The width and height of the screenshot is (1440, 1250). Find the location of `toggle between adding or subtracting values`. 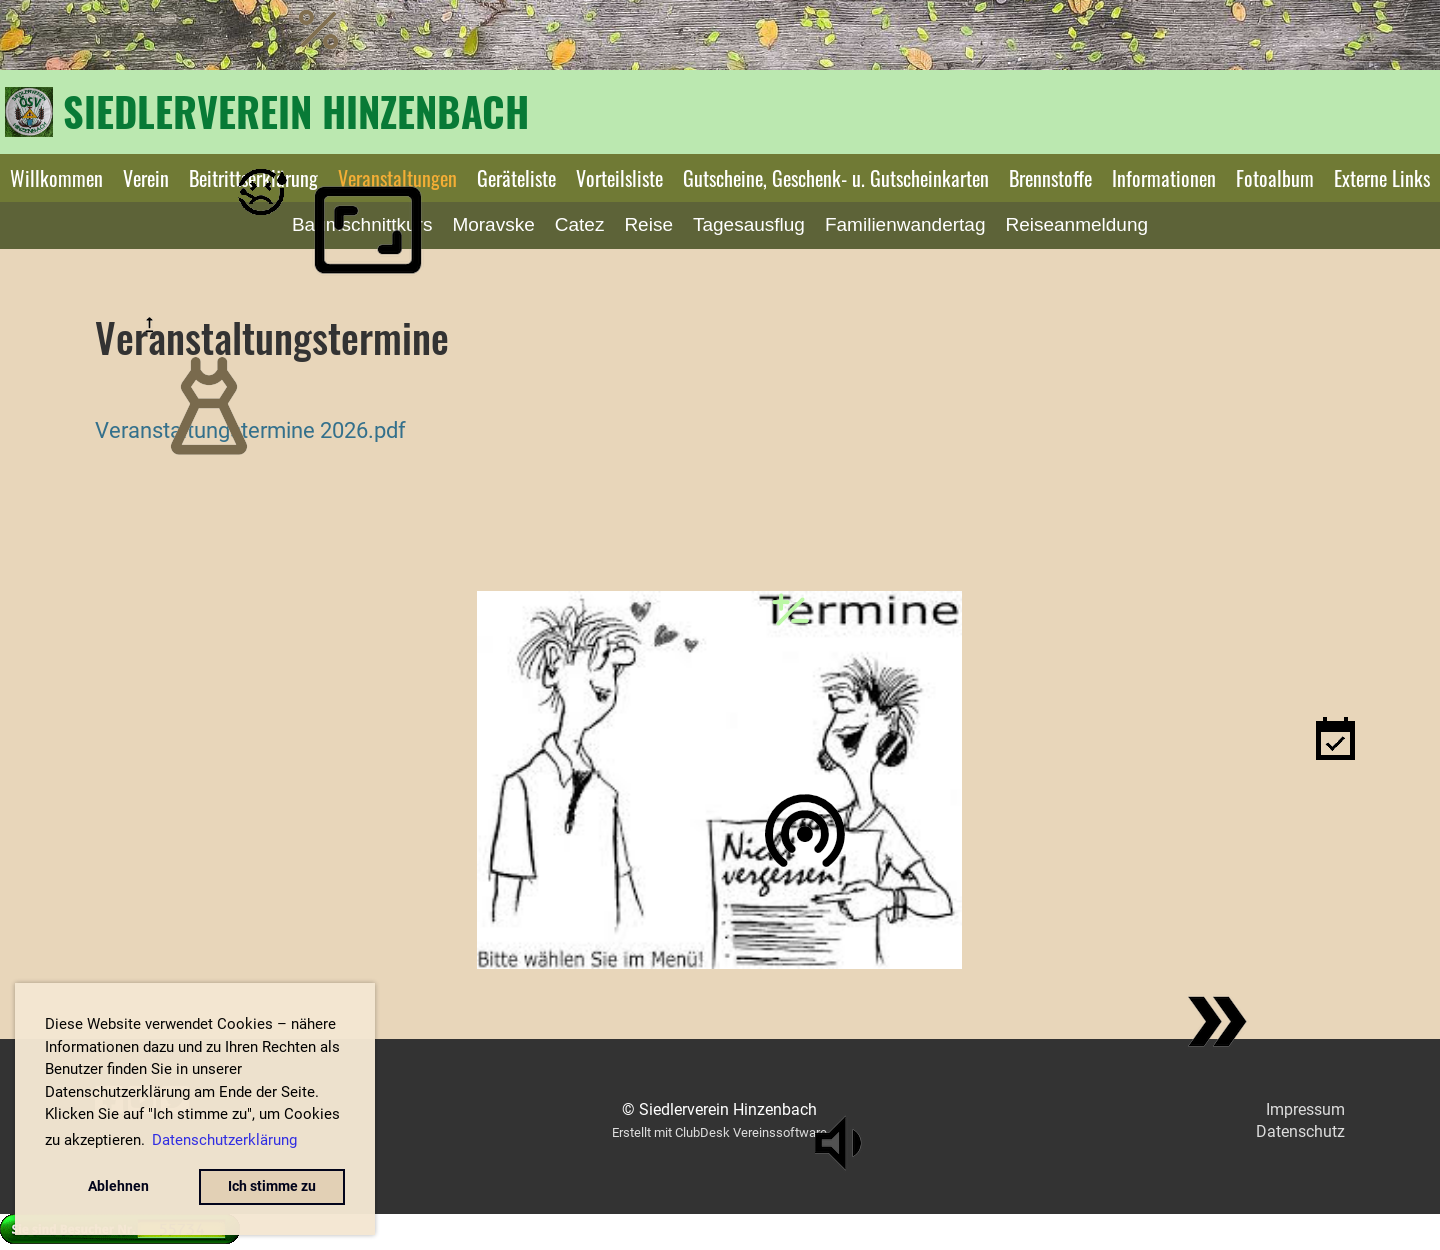

toggle between adding or subtracting values is located at coordinates (790, 611).